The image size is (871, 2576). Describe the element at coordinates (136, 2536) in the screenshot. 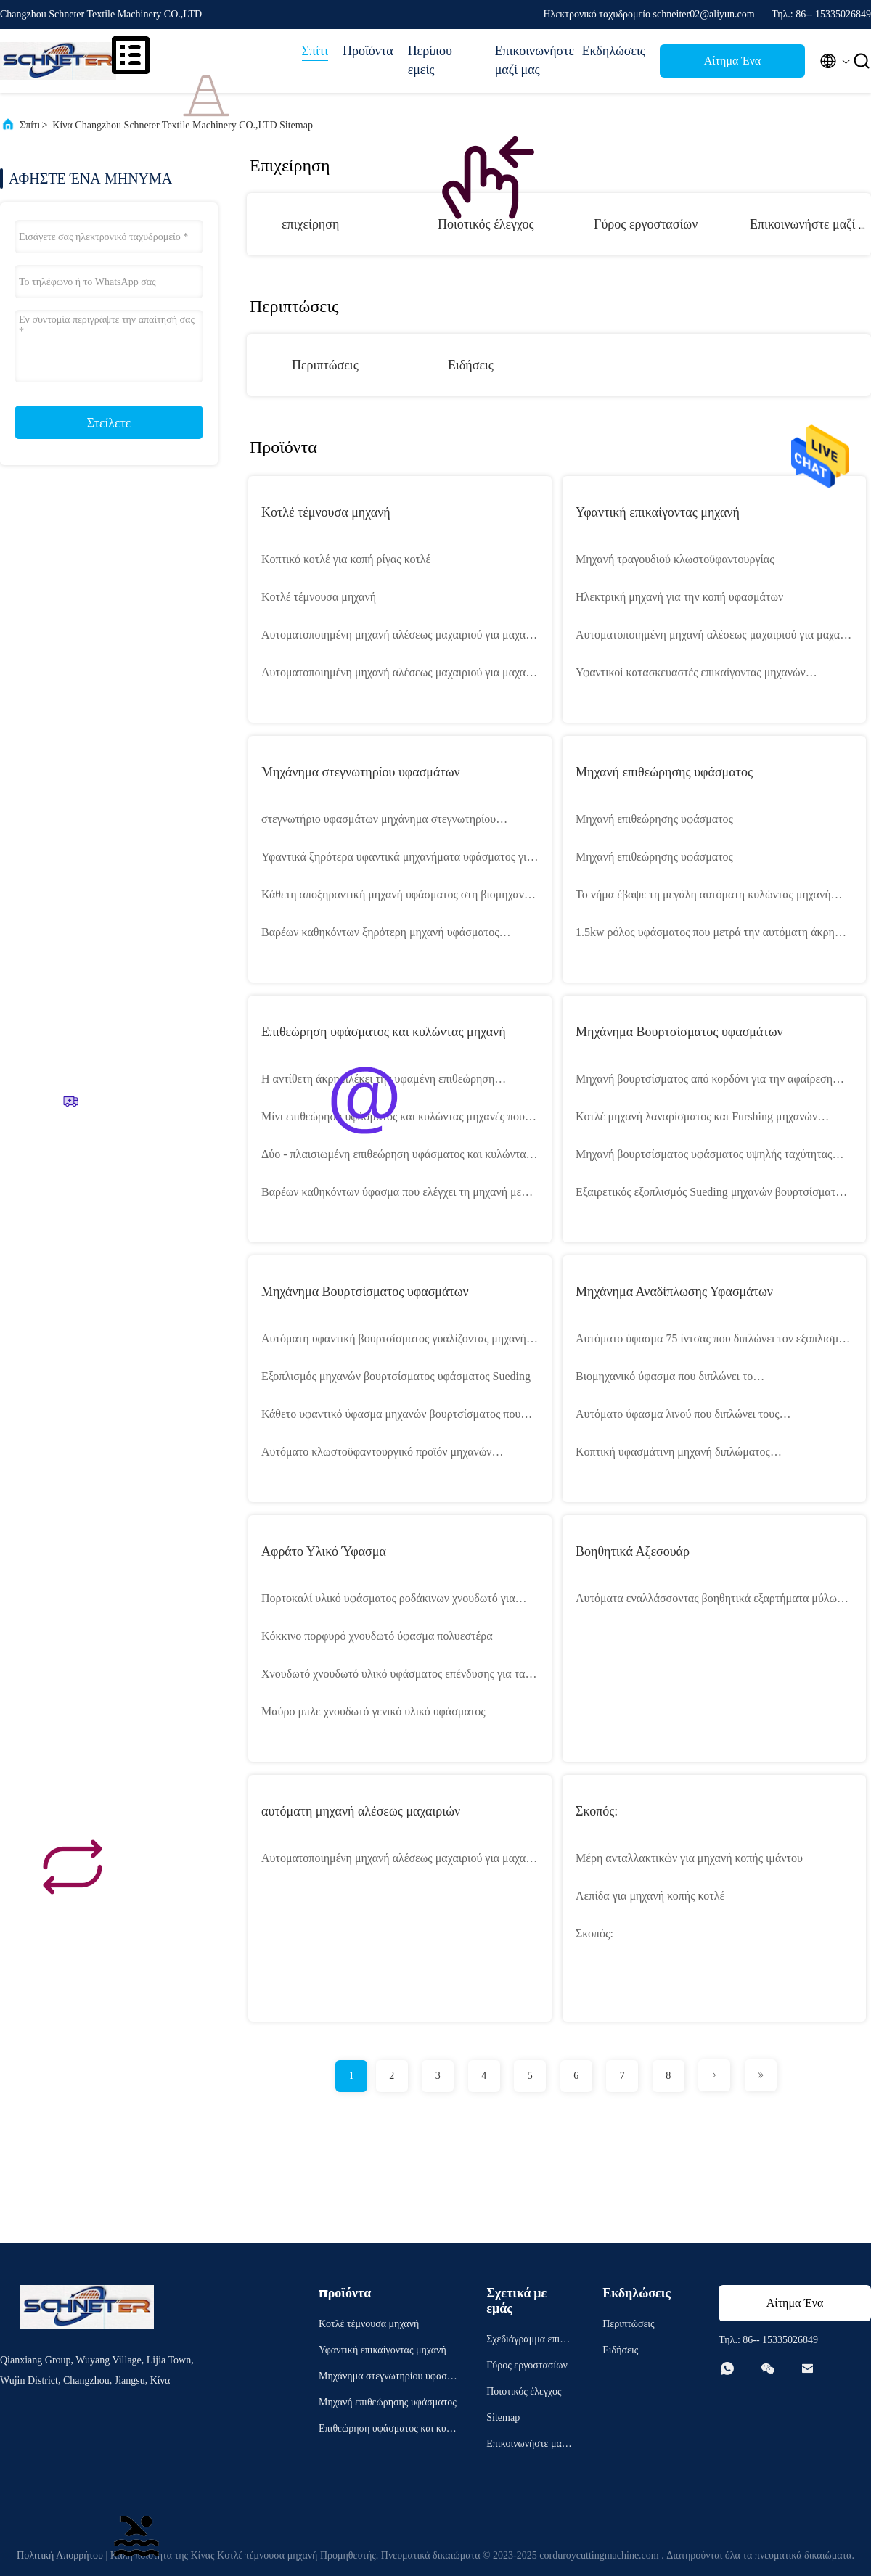

I see `indicates swimming pool amenity available` at that location.